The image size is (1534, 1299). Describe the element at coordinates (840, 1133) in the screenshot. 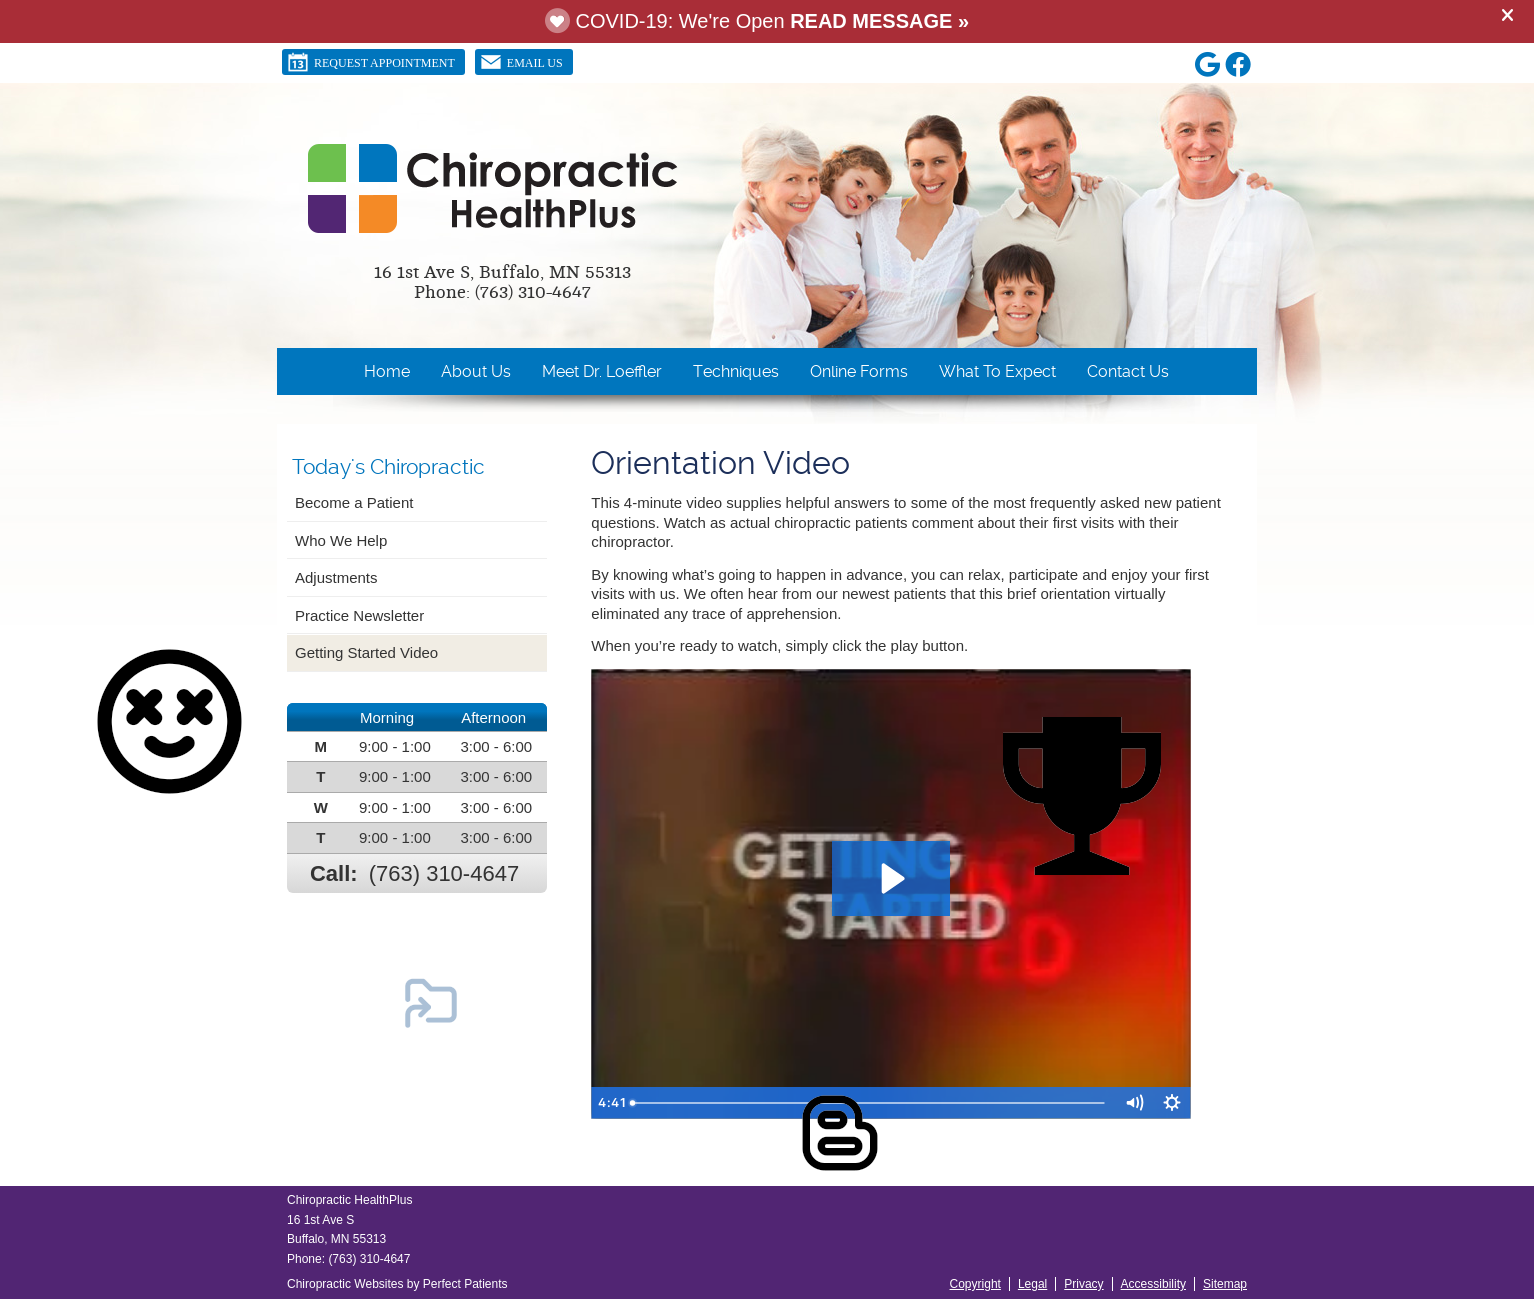

I see `open blogger app` at that location.